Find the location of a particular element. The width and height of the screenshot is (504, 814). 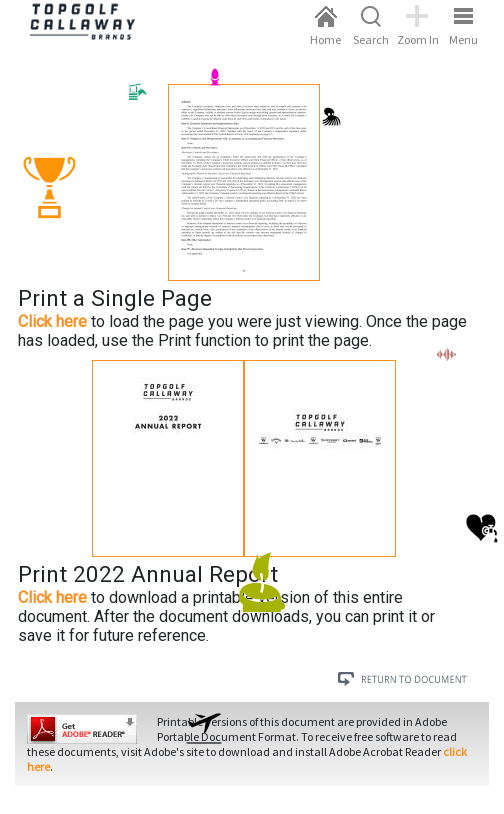

audio or sound is currently playing is located at coordinates (446, 354).